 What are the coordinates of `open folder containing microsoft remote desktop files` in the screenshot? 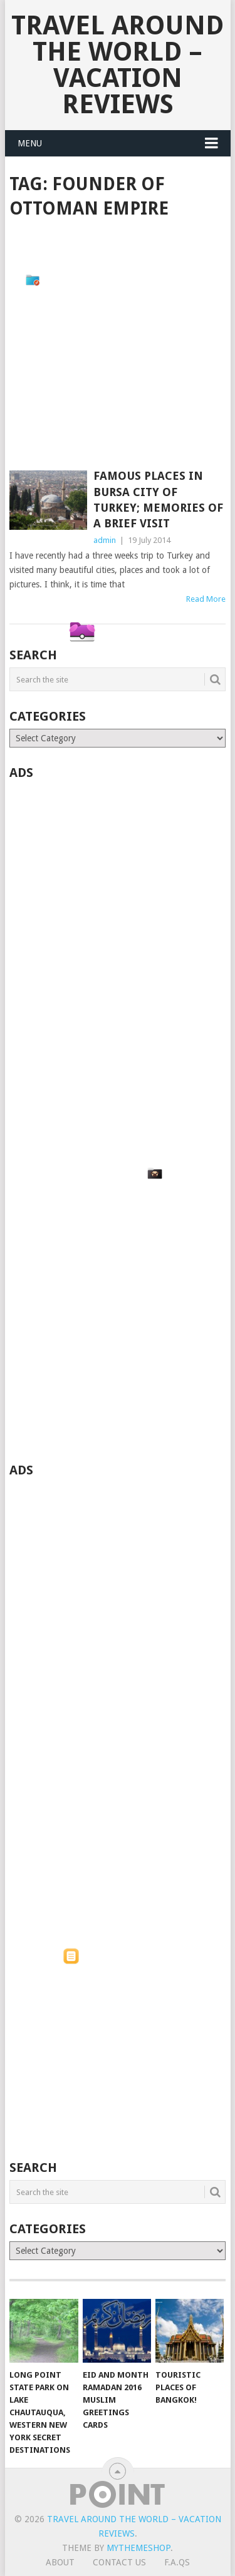 It's located at (33, 280).